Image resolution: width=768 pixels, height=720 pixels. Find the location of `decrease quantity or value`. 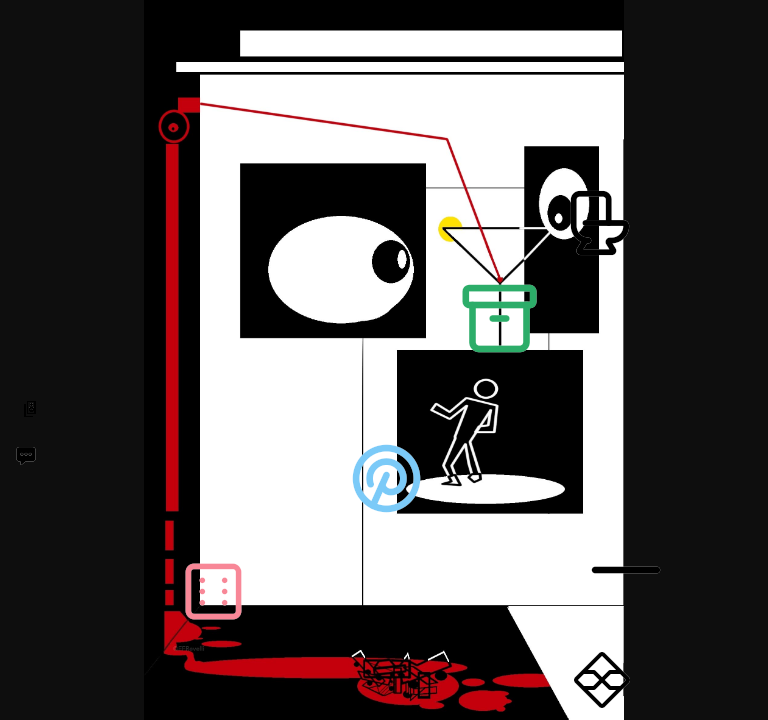

decrease quantity or value is located at coordinates (626, 570).